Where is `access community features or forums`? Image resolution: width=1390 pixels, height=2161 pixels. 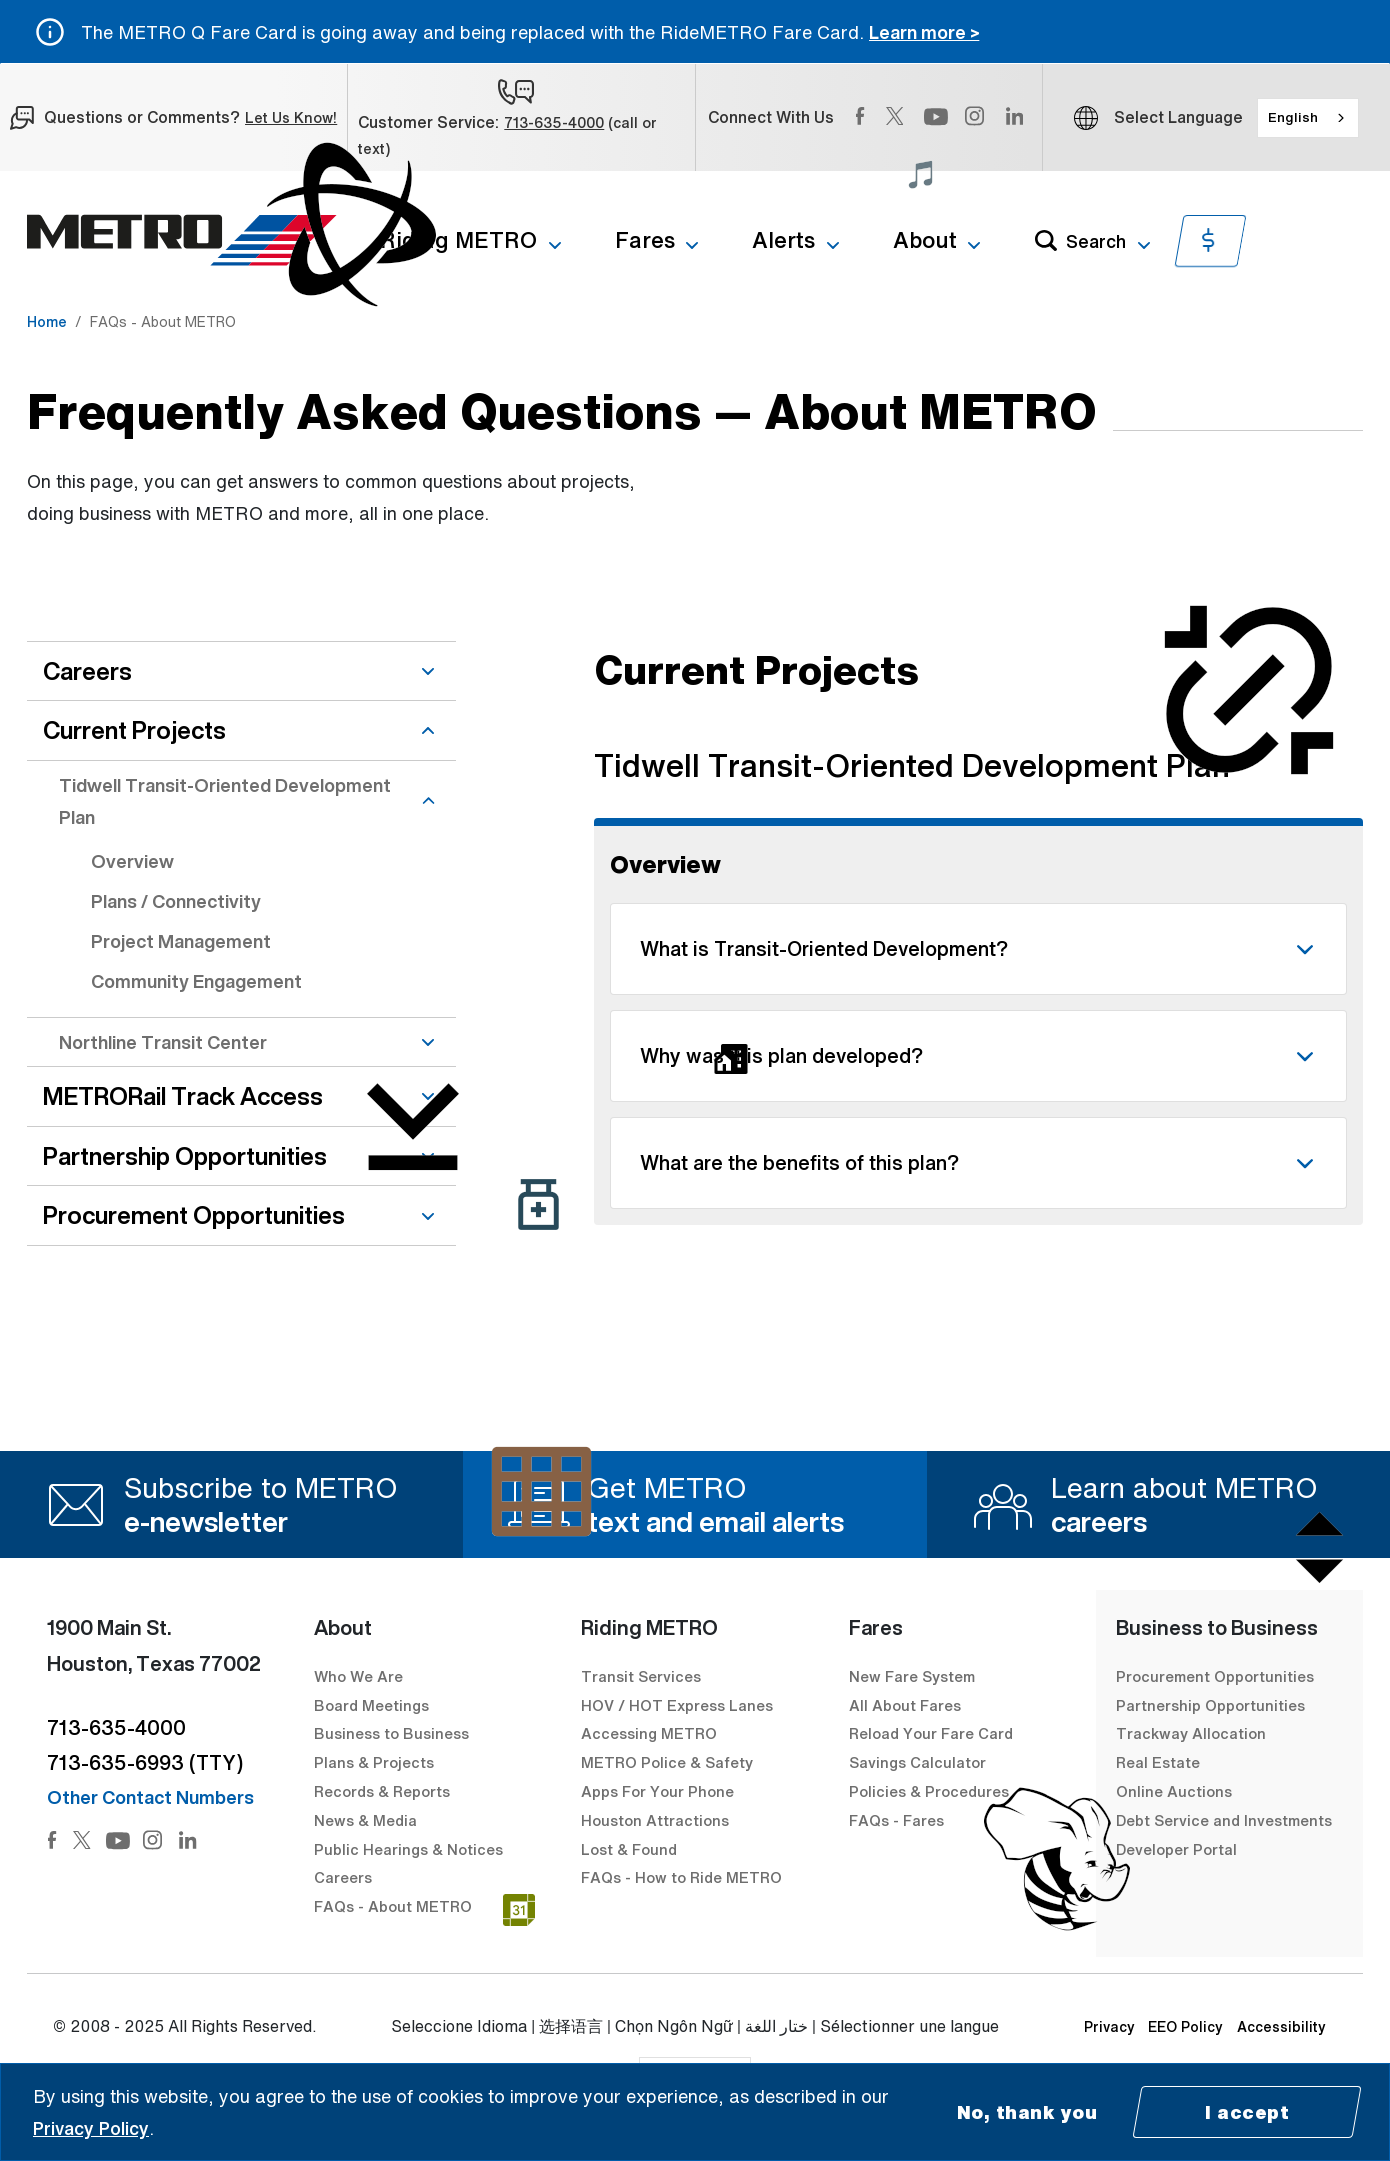 access community features or forums is located at coordinates (731, 1059).